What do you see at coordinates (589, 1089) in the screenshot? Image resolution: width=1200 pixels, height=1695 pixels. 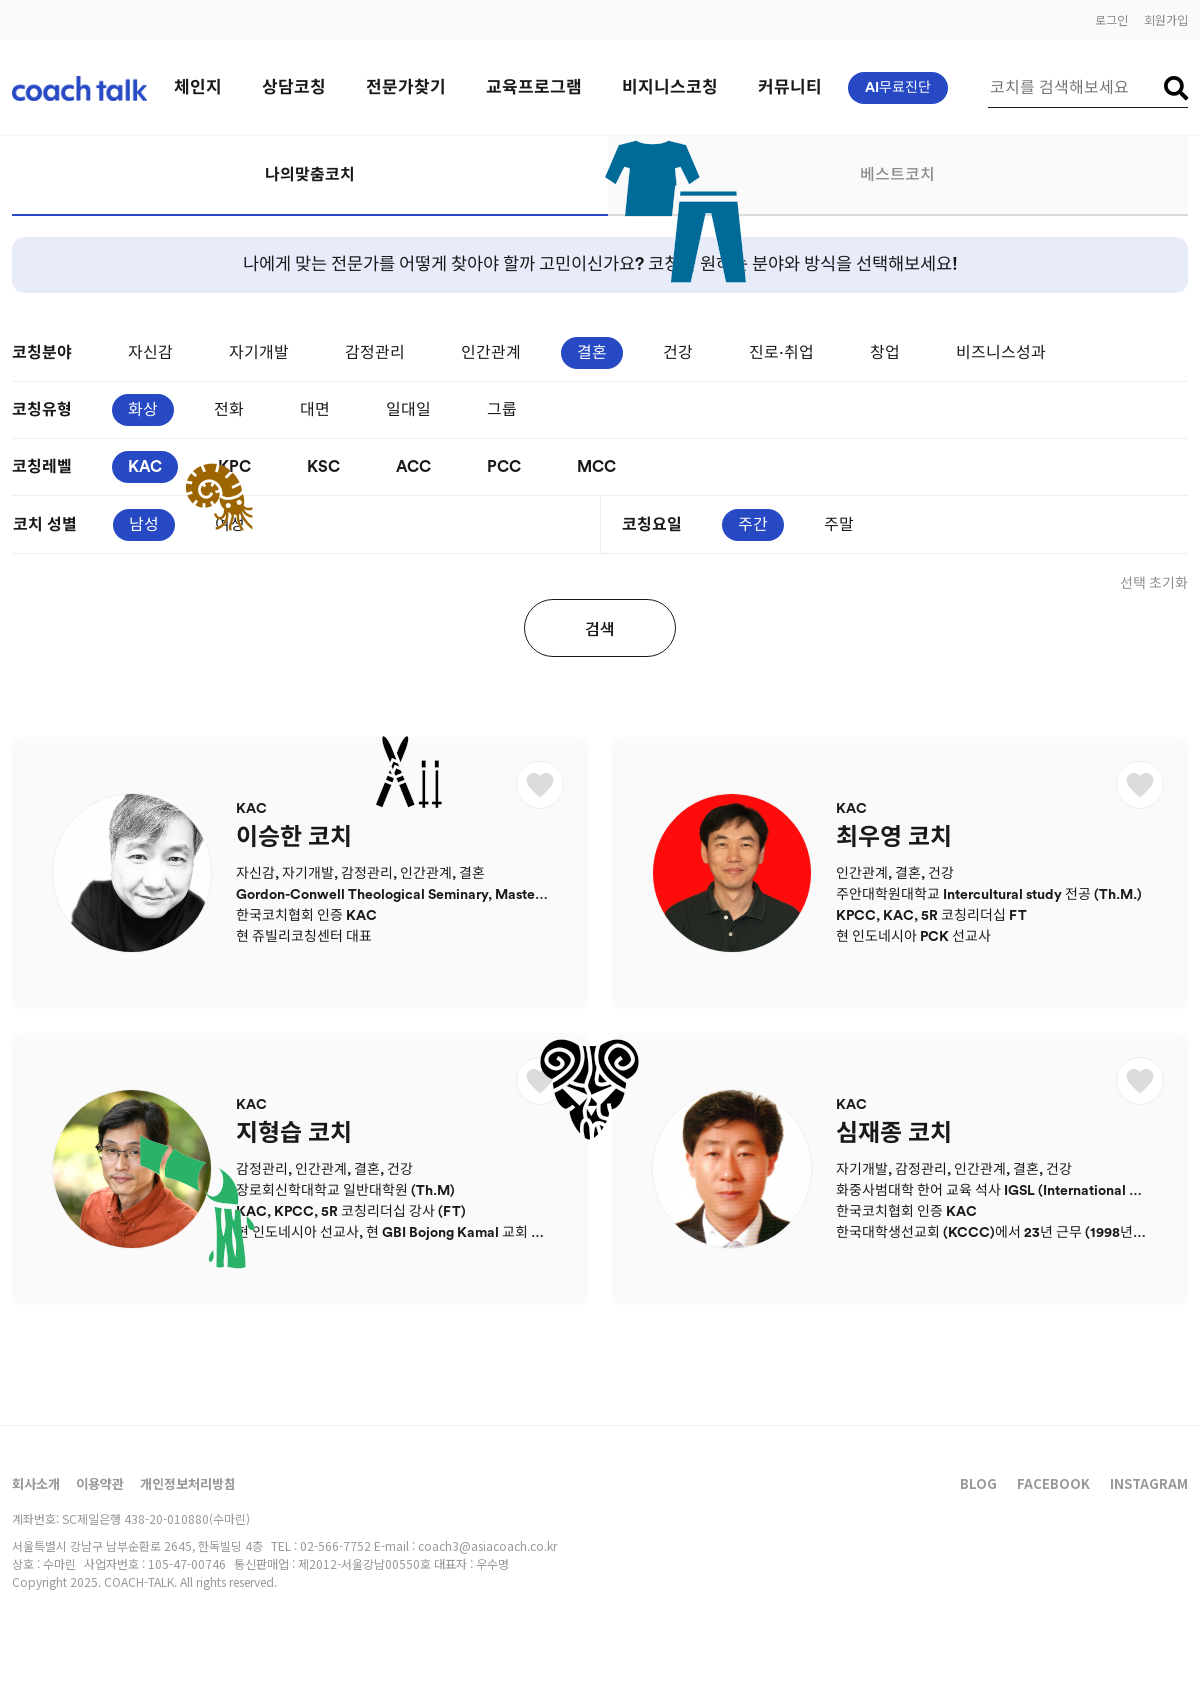 I see `select a guitar pick or musical accessory` at bounding box center [589, 1089].